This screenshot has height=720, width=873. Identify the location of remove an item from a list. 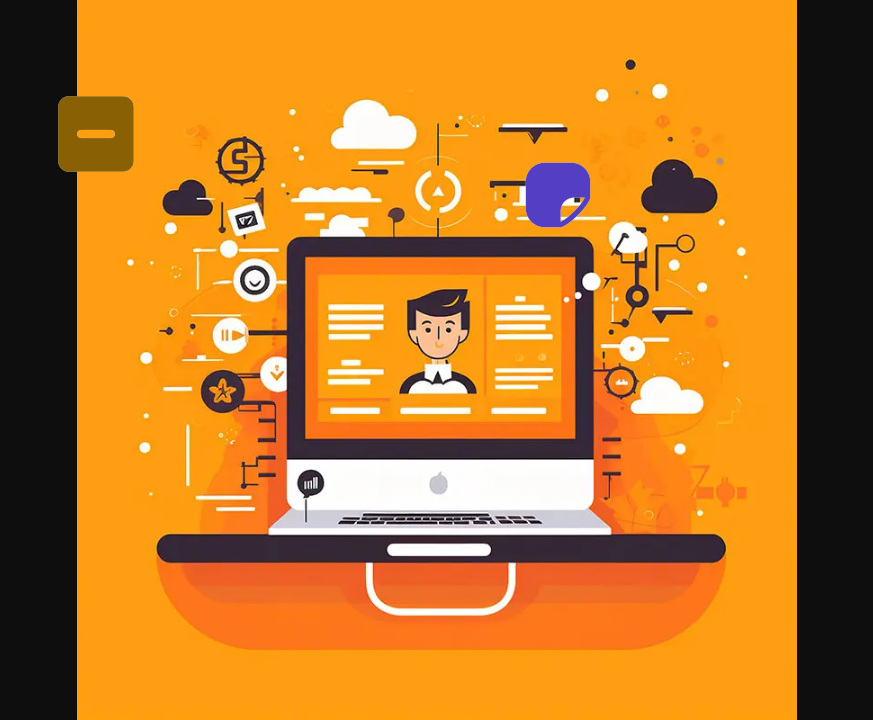
(96, 134).